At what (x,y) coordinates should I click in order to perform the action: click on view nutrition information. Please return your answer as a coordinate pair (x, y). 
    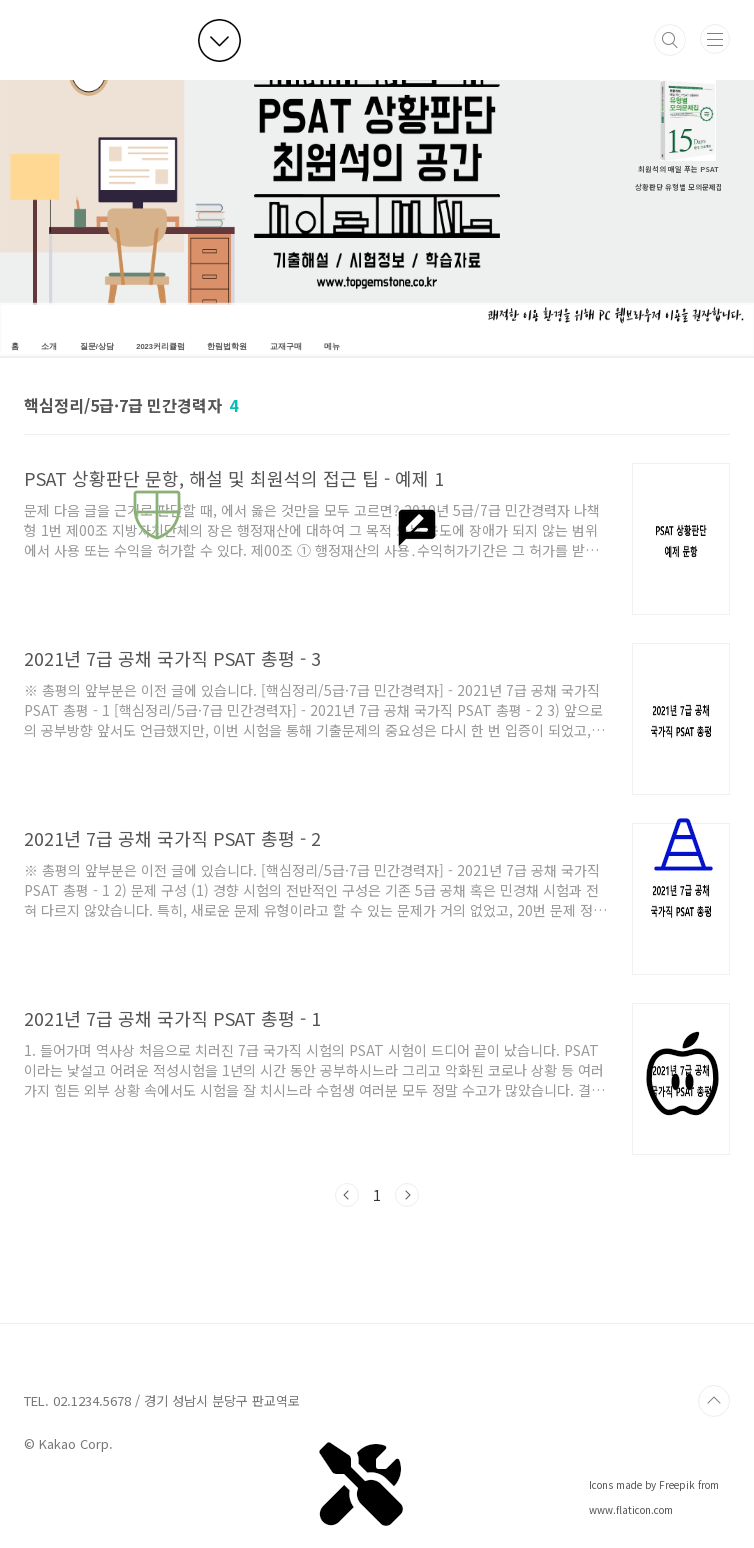
    Looking at the image, I should click on (682, 1073).